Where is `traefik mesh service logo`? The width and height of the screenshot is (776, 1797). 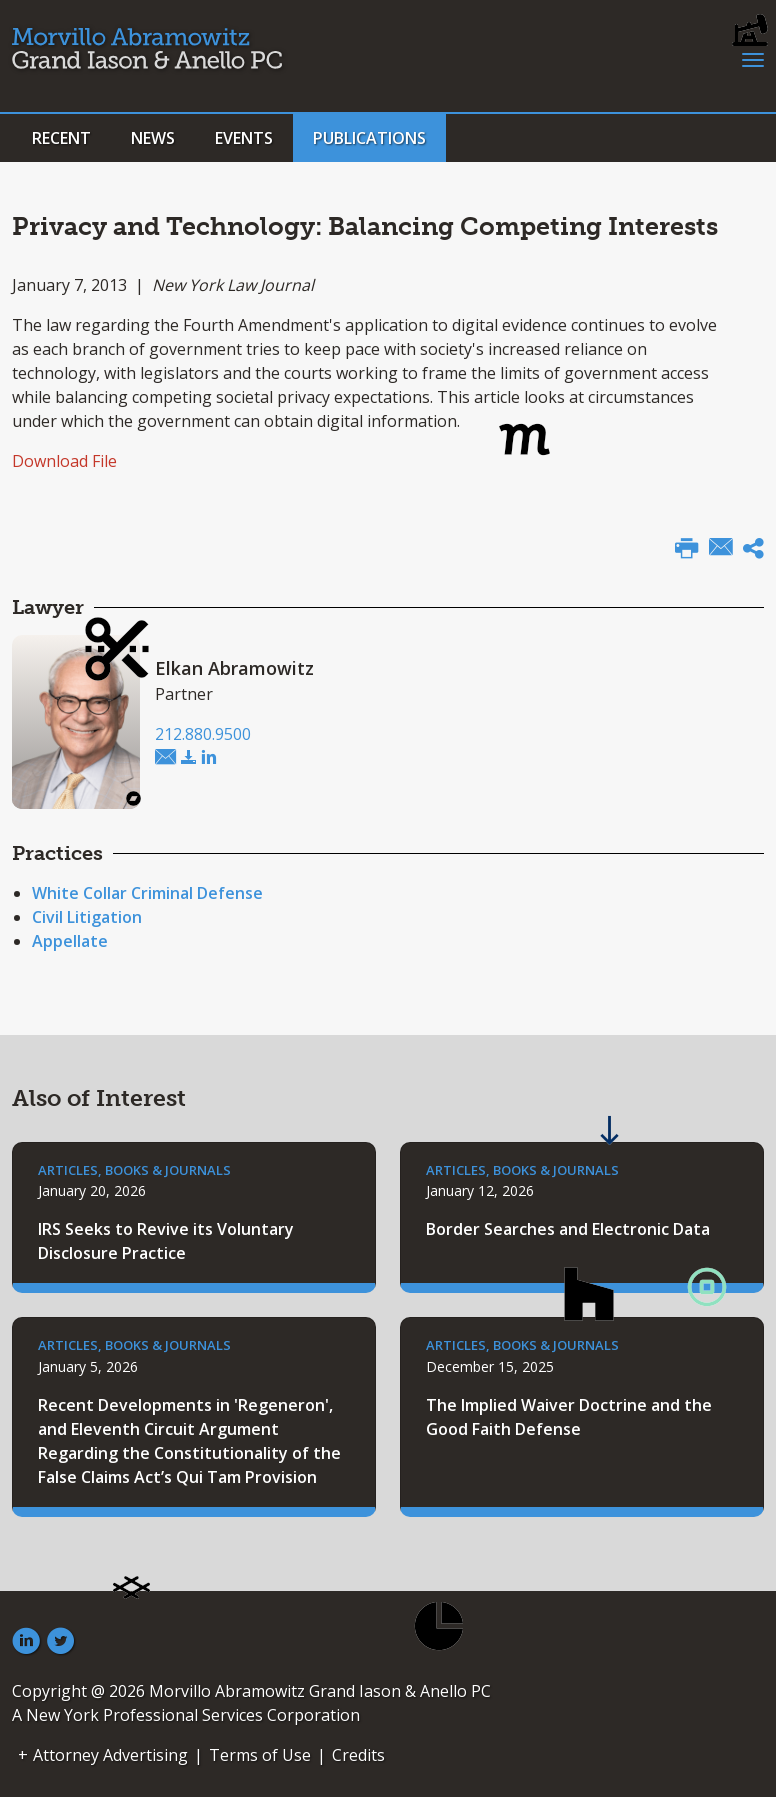
traefik mesh service logo is located at coordinates (131, 1587).